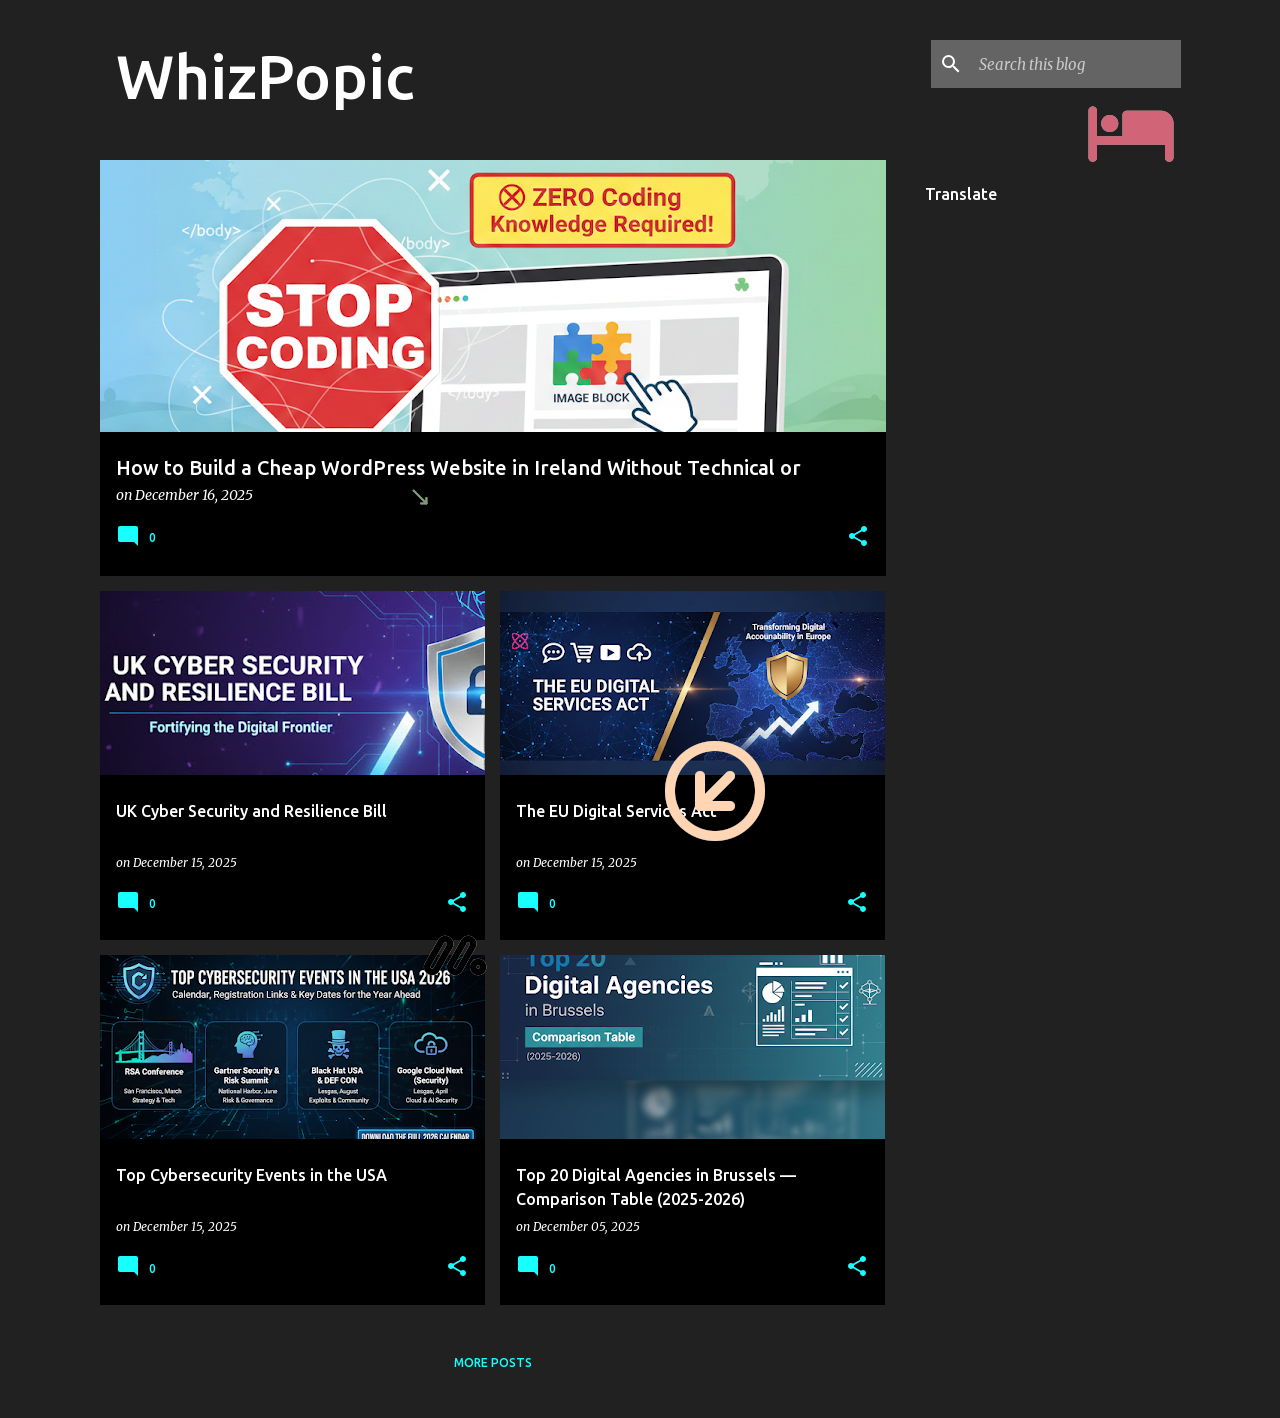  Describe the element at coordinates (520, 641) in the screenshot. I see `access science or chemistry features` at that location.